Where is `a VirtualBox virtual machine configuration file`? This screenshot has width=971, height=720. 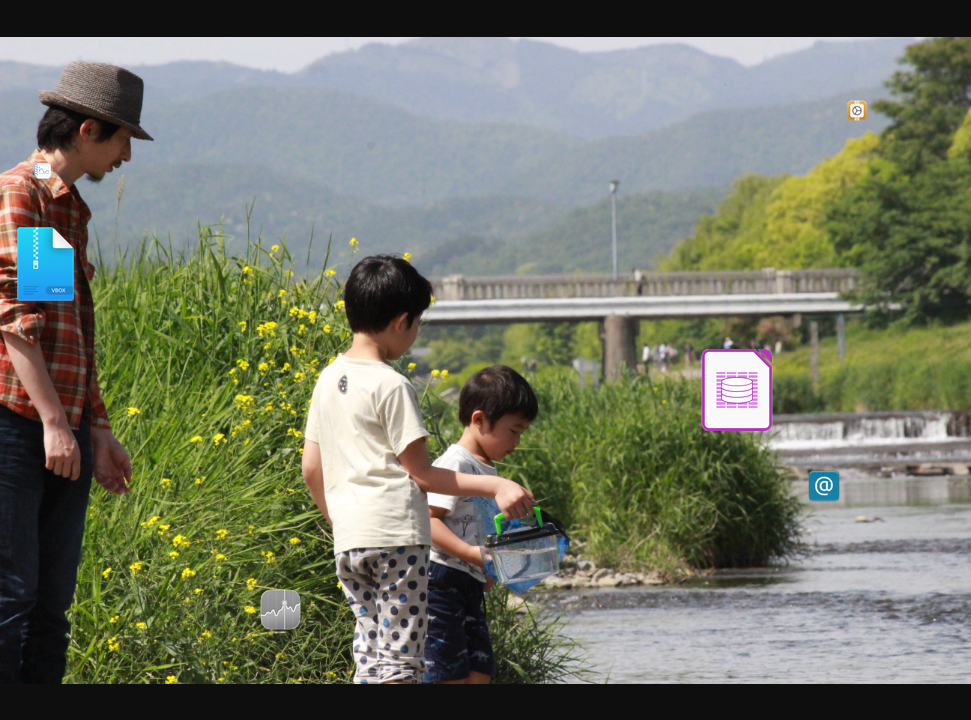 a VirtualBox virtual machine configuration file is located at coordinates (45, 265).